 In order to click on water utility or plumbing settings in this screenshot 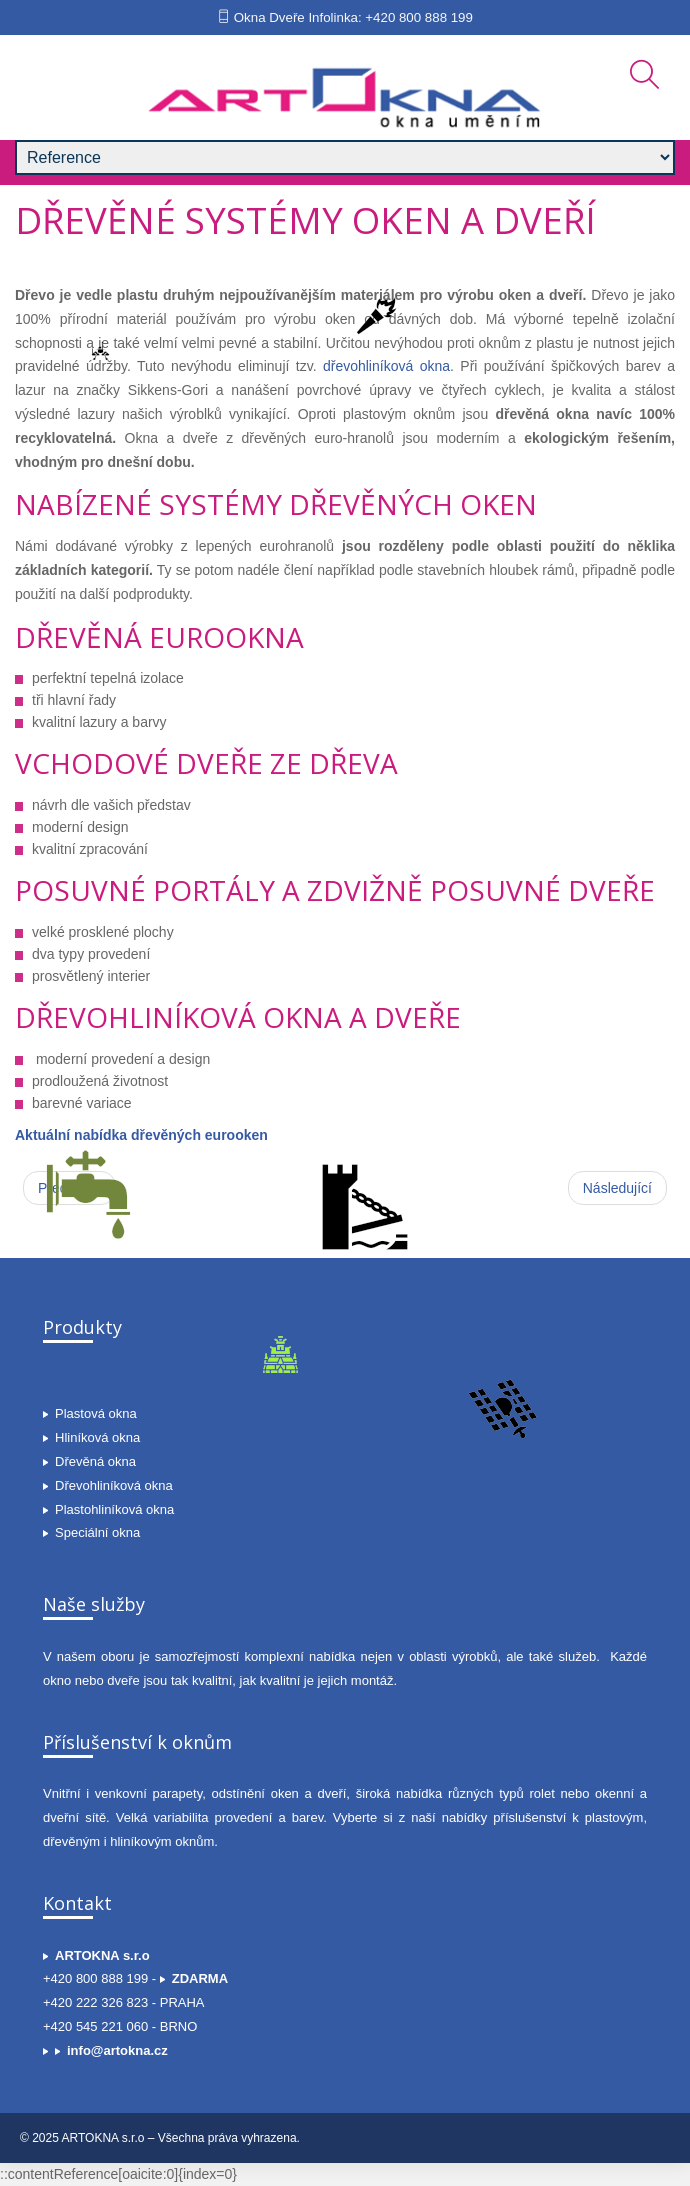, I will do `click(88, 1194)`.